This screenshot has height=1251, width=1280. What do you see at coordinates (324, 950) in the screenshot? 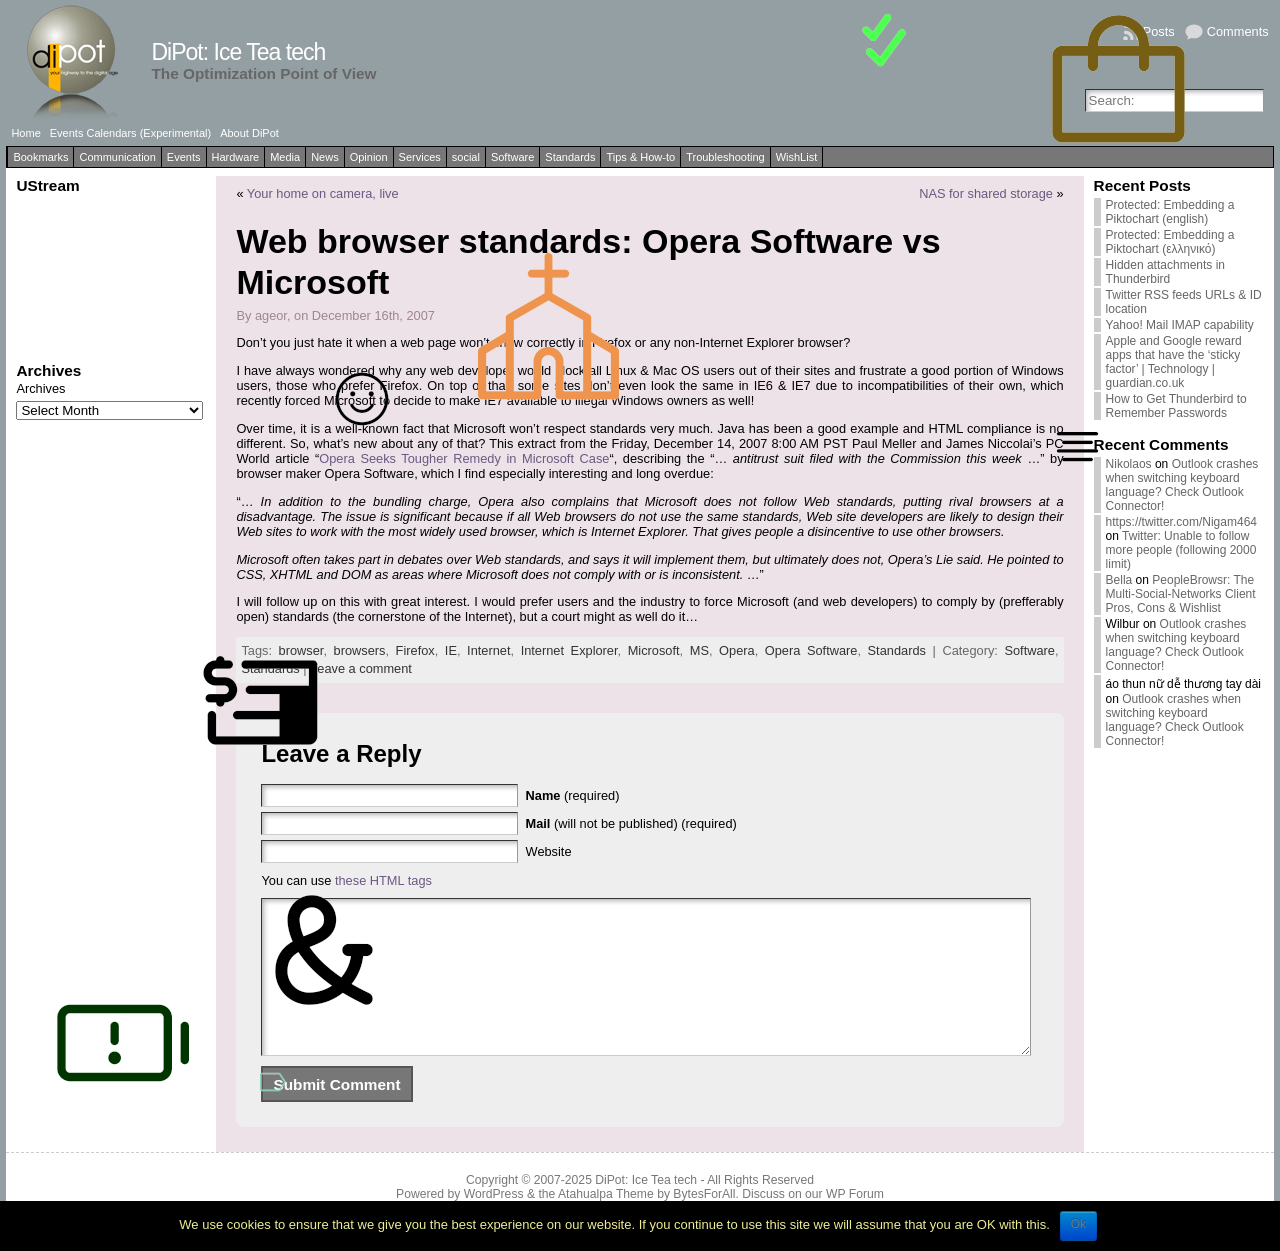
I see `insert an ampersand symbol or special character` at bounding box center [324, 950].